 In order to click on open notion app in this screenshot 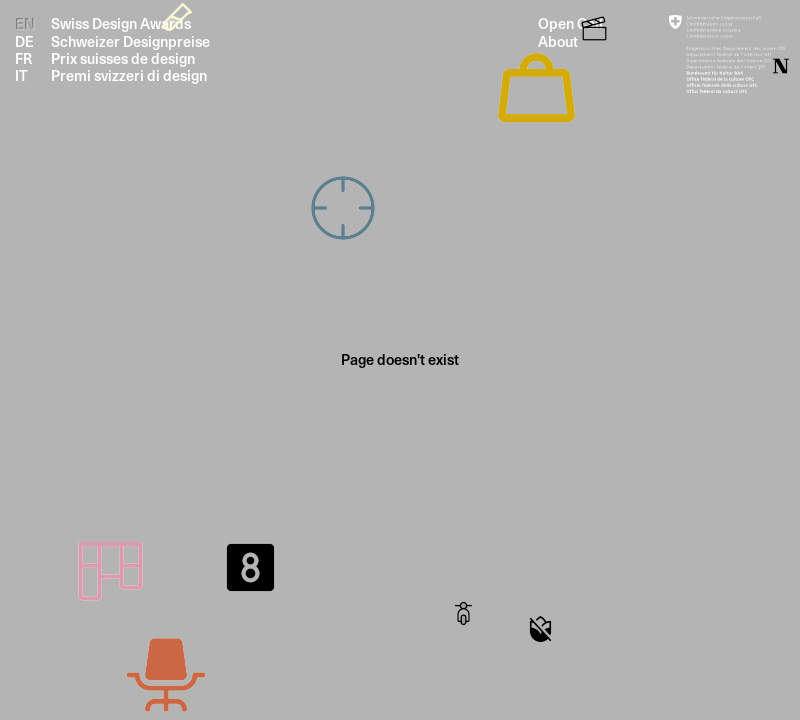, I will do `click(781, 66)`.